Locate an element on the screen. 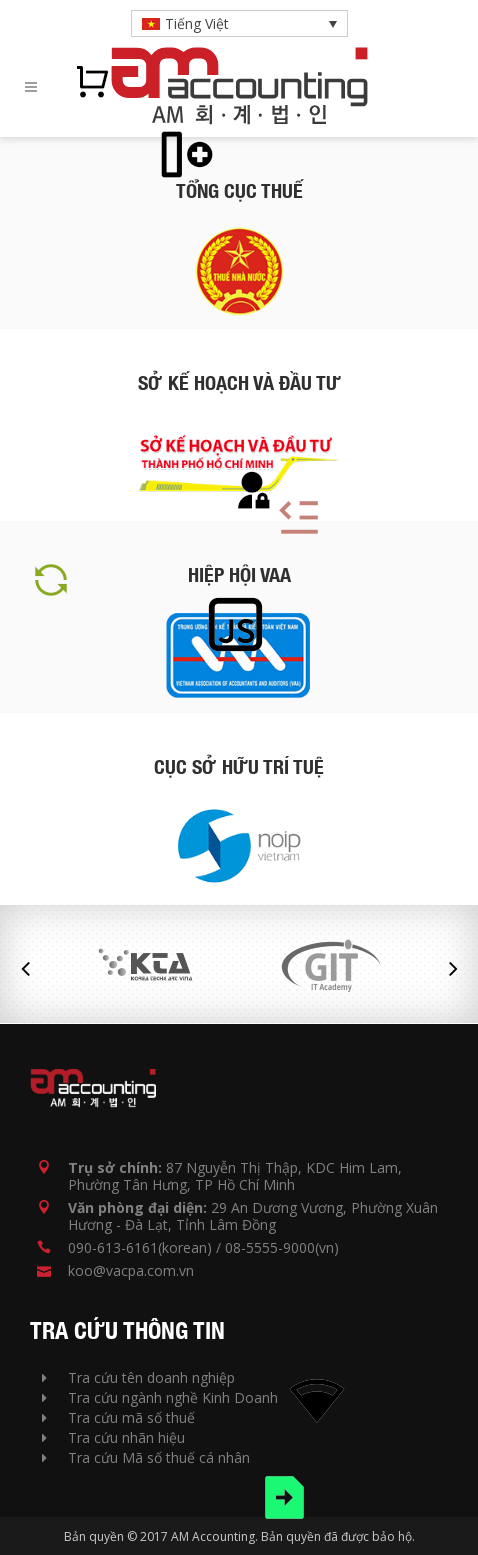  indicates a JavaScript file or code component is located at coordinates (235, 624).